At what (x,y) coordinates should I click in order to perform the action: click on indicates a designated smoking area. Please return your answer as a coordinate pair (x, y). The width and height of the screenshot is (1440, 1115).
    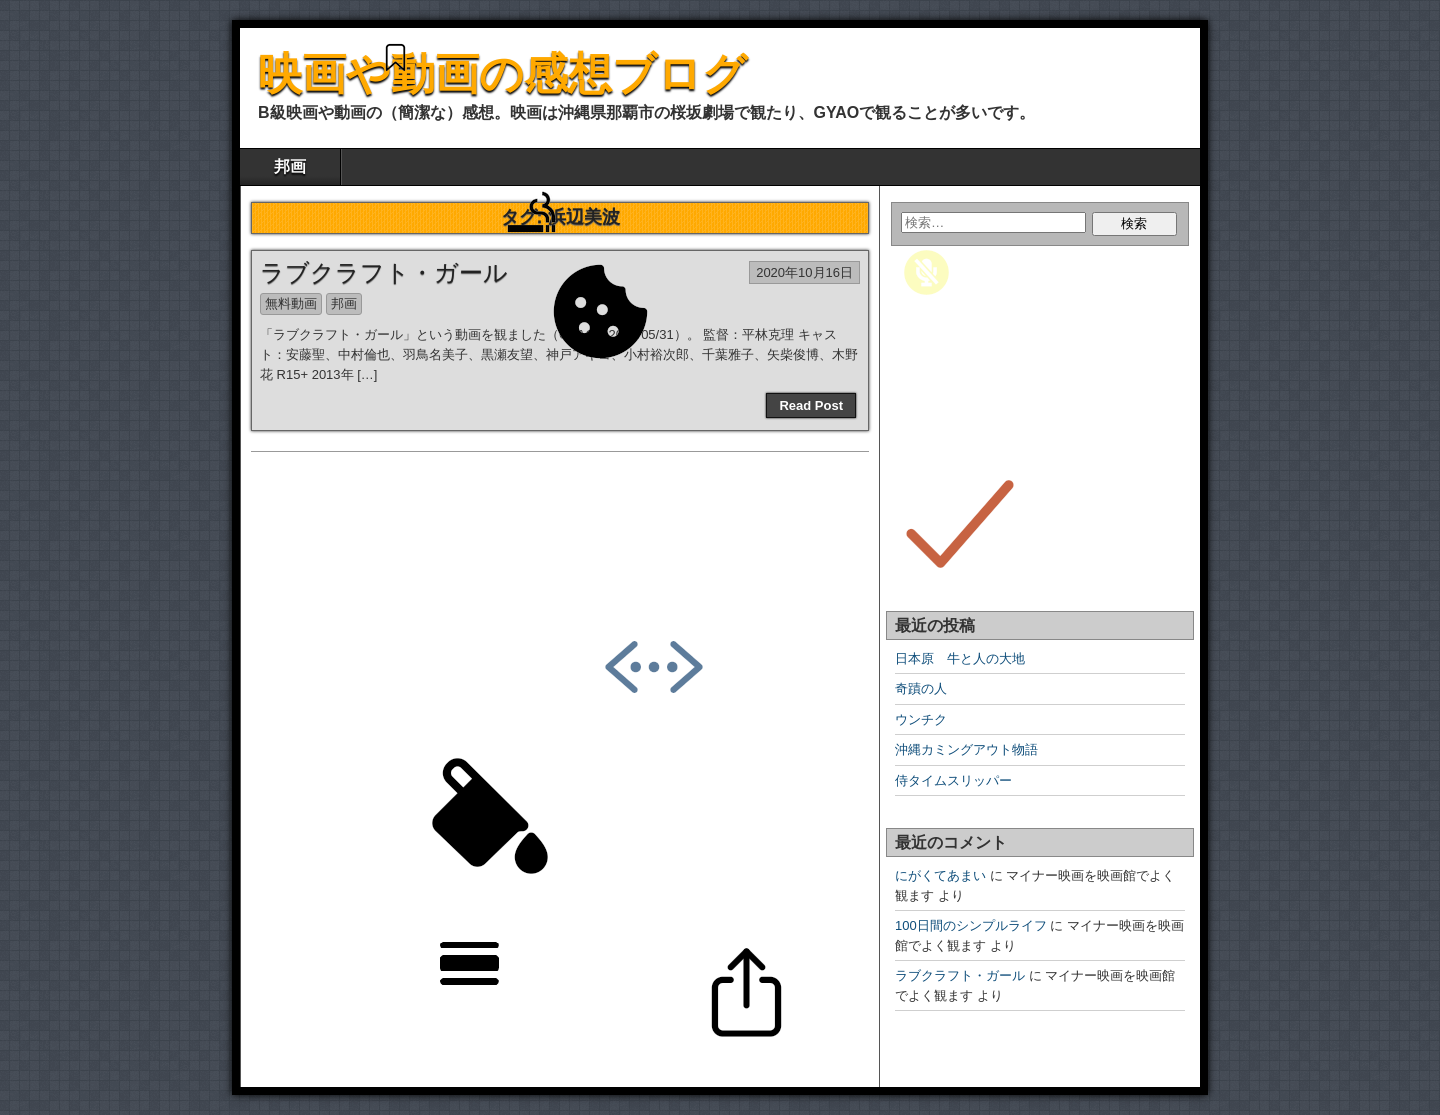
    Looking at the image, I should click on (531, 215).